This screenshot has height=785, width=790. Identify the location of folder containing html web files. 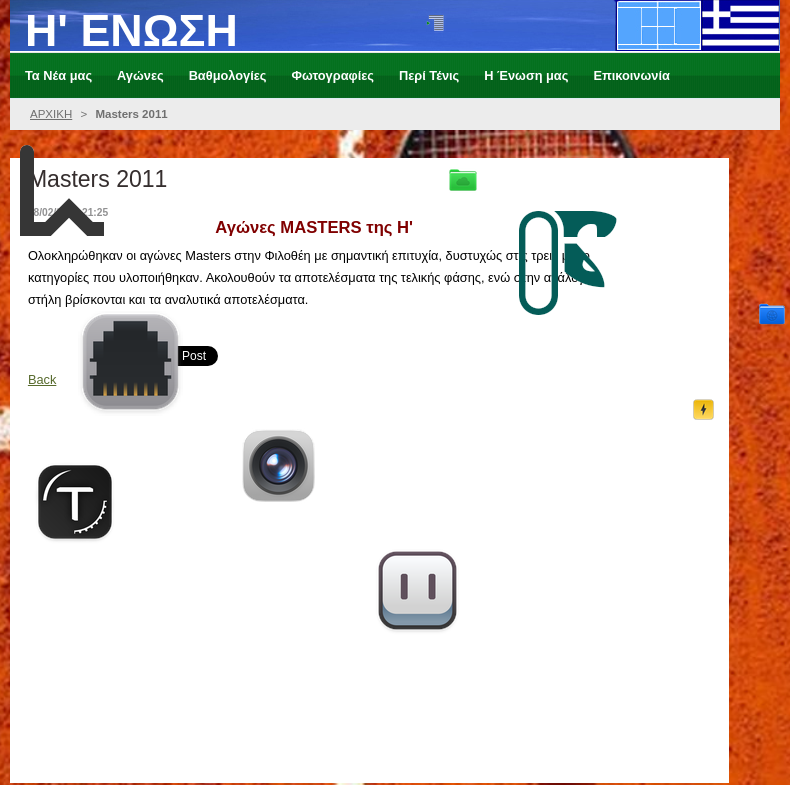
(772, 314).